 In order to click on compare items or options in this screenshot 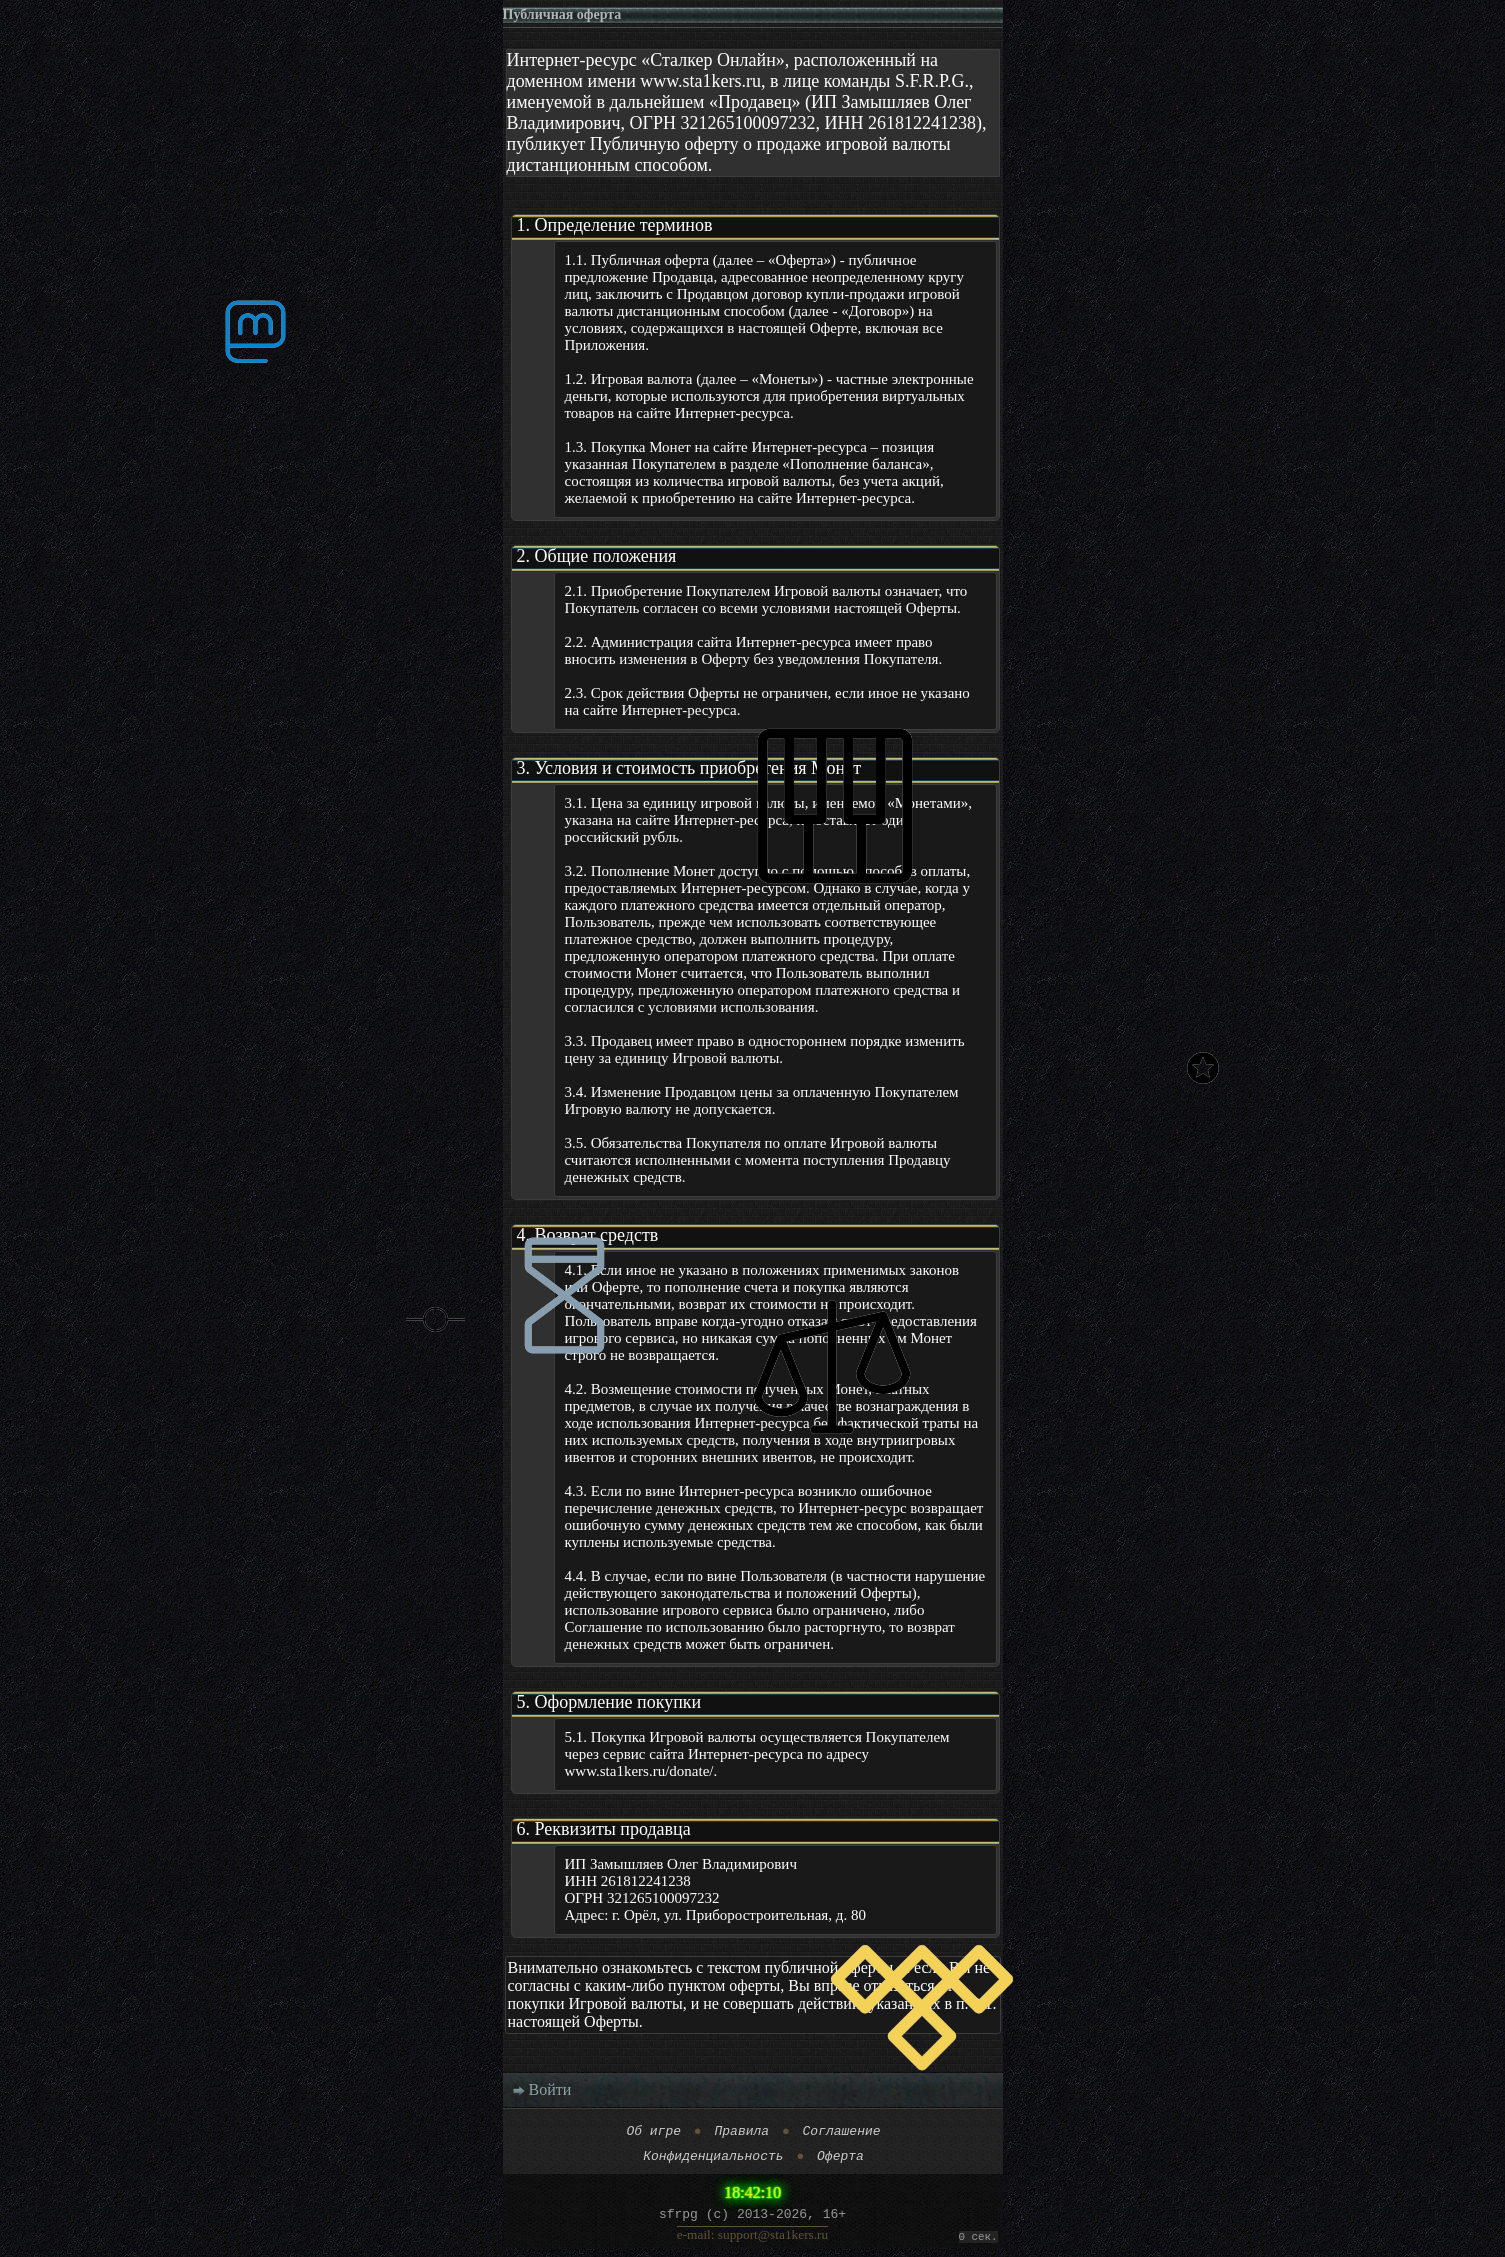, I will do `click(832, 1367)`.